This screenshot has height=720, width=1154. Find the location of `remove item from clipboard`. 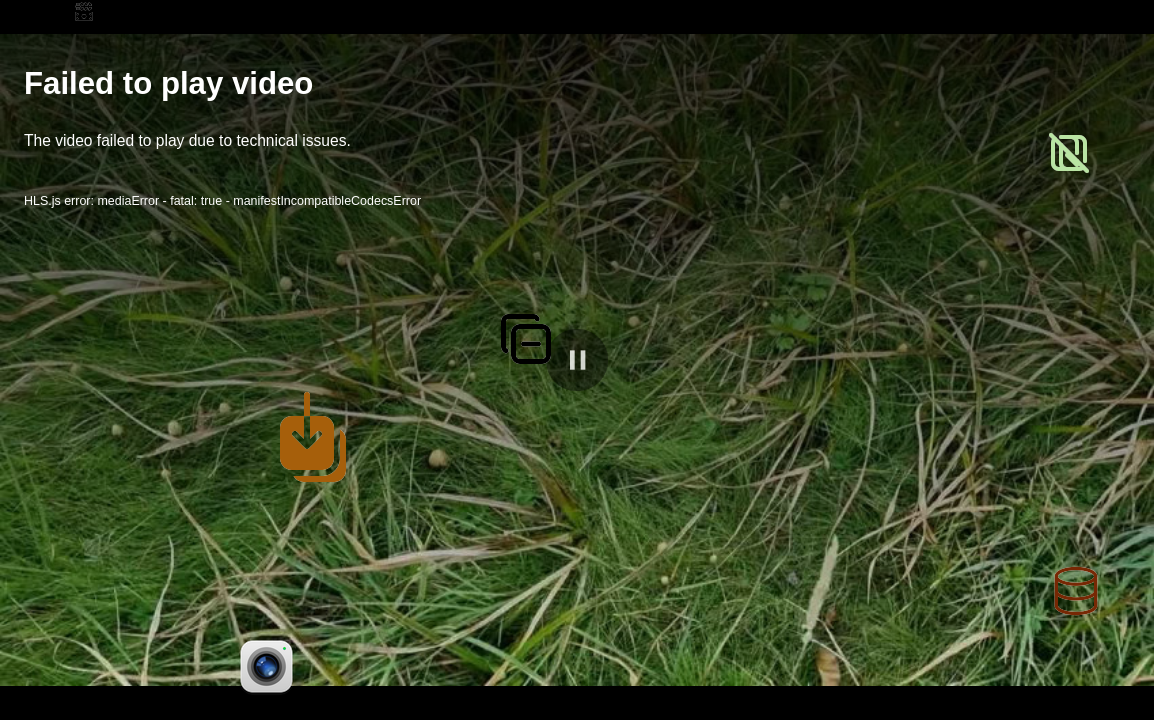

remove item from clipboard is located at coordinates (526, 339).